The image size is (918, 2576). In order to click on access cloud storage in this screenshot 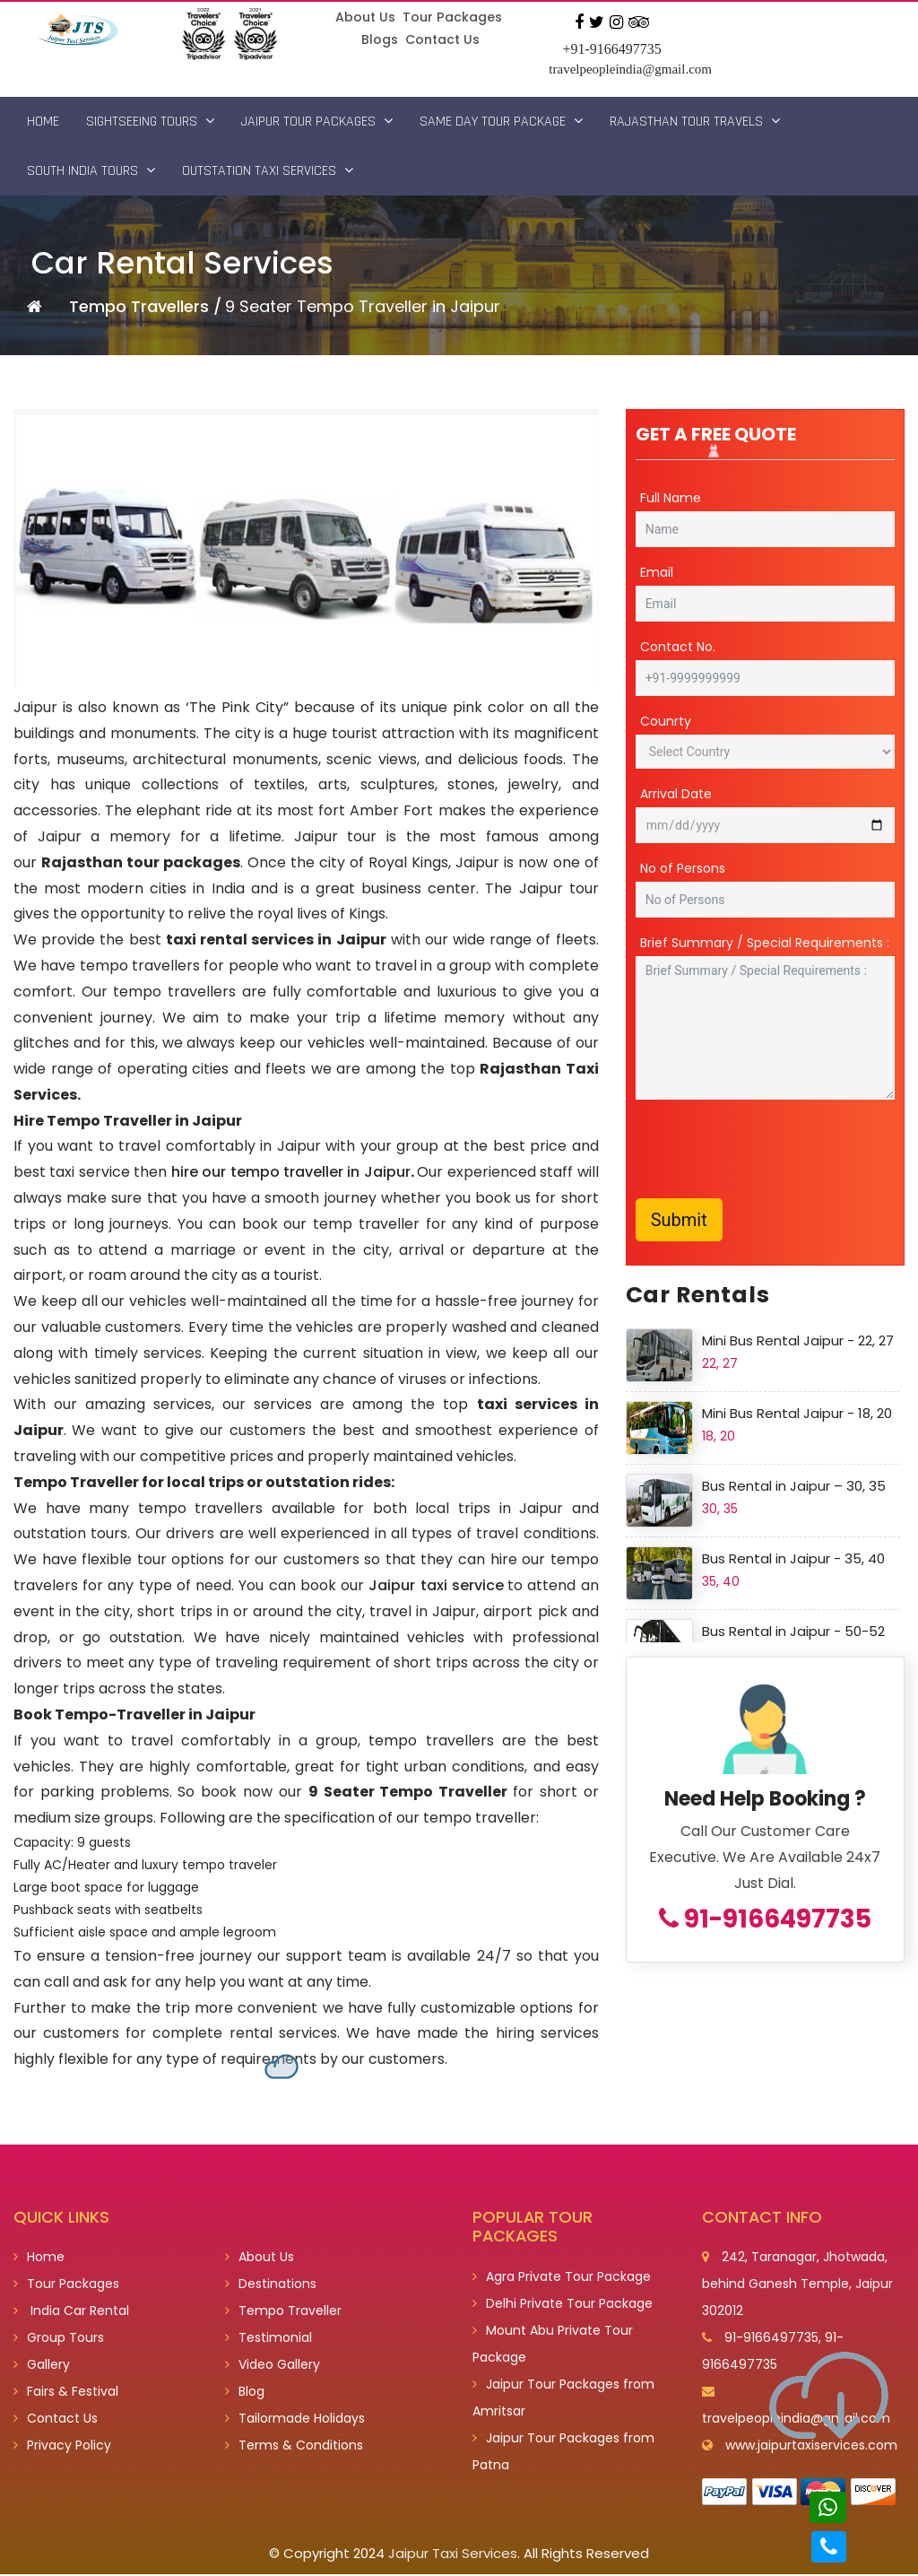, I will do `click(281, 2067)`.